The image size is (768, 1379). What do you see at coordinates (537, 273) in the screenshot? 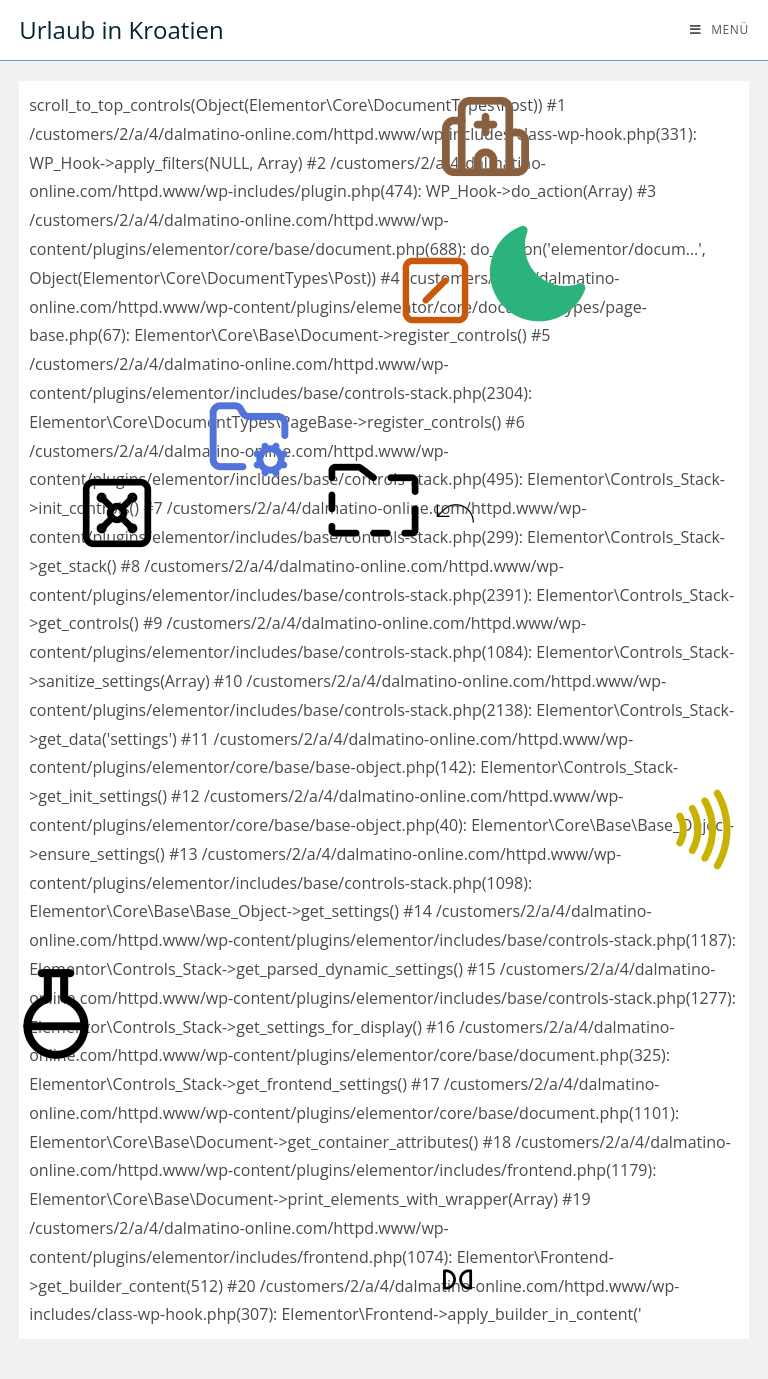
I see `switch to dark mode` at bounding box center [537, 273].